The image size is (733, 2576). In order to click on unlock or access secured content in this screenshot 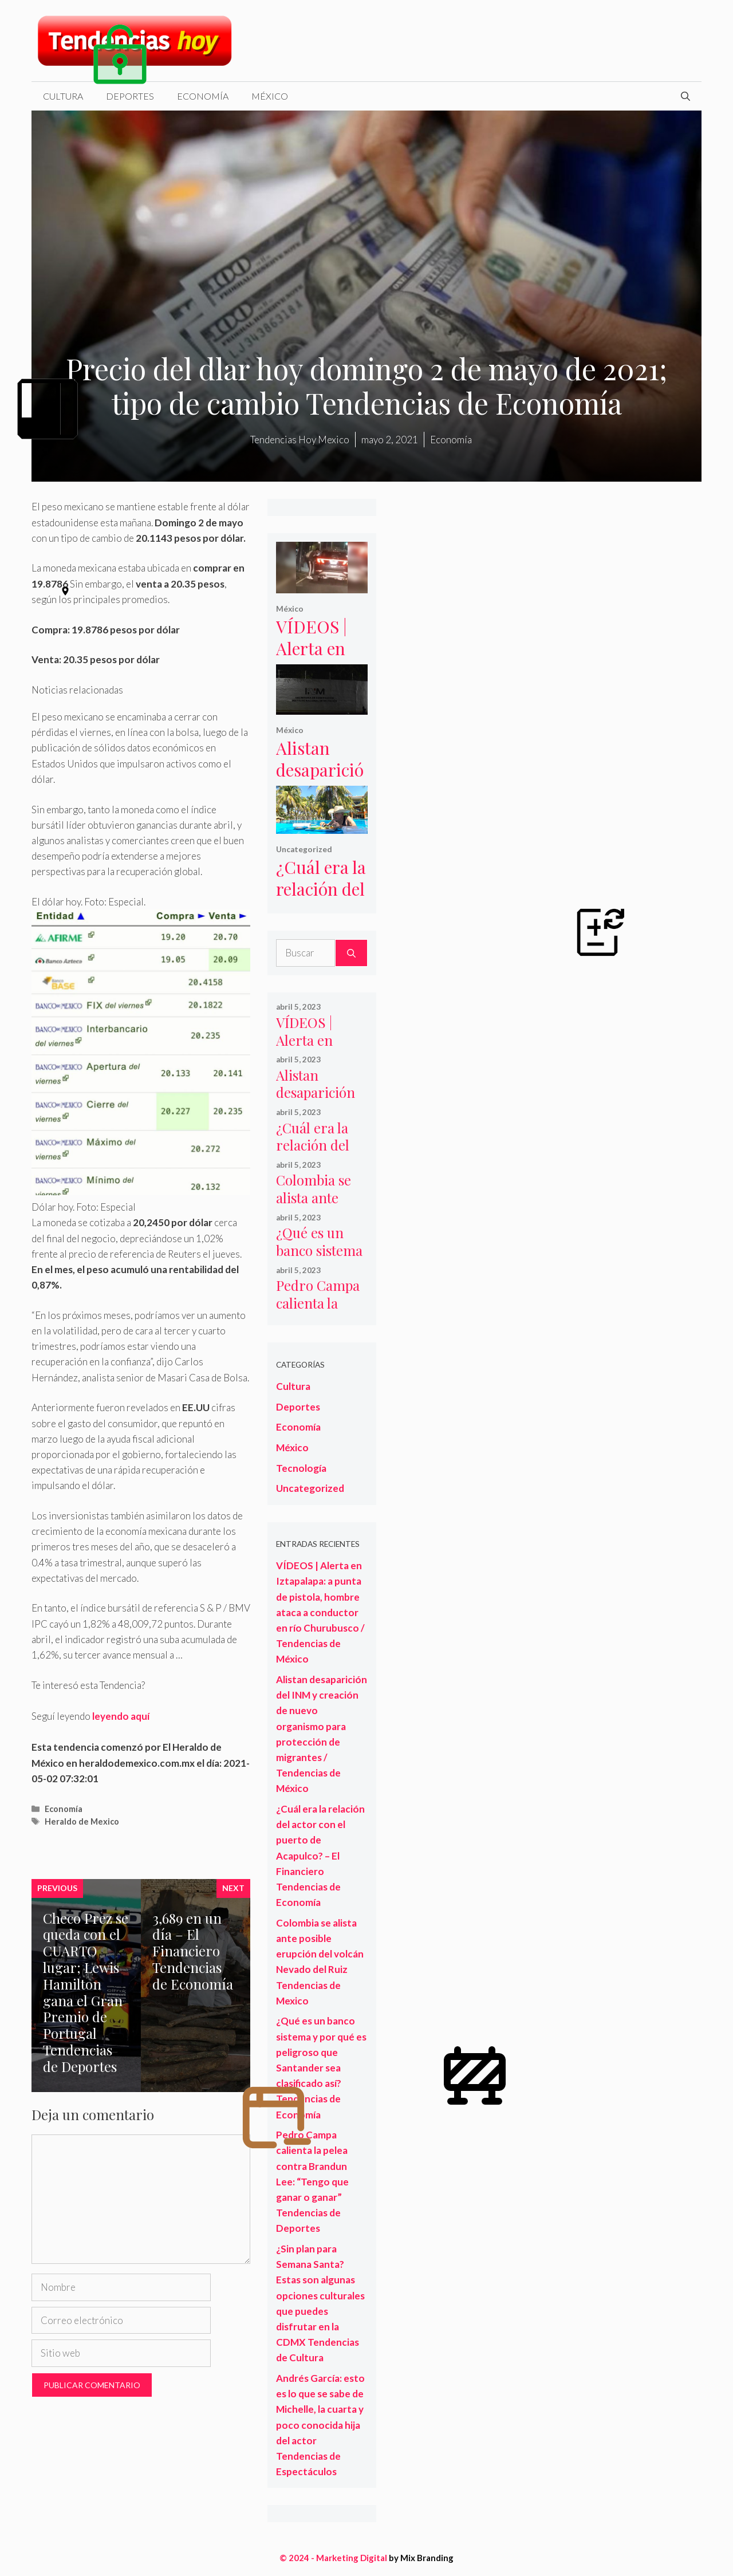, I will do `click(120, 57)`.